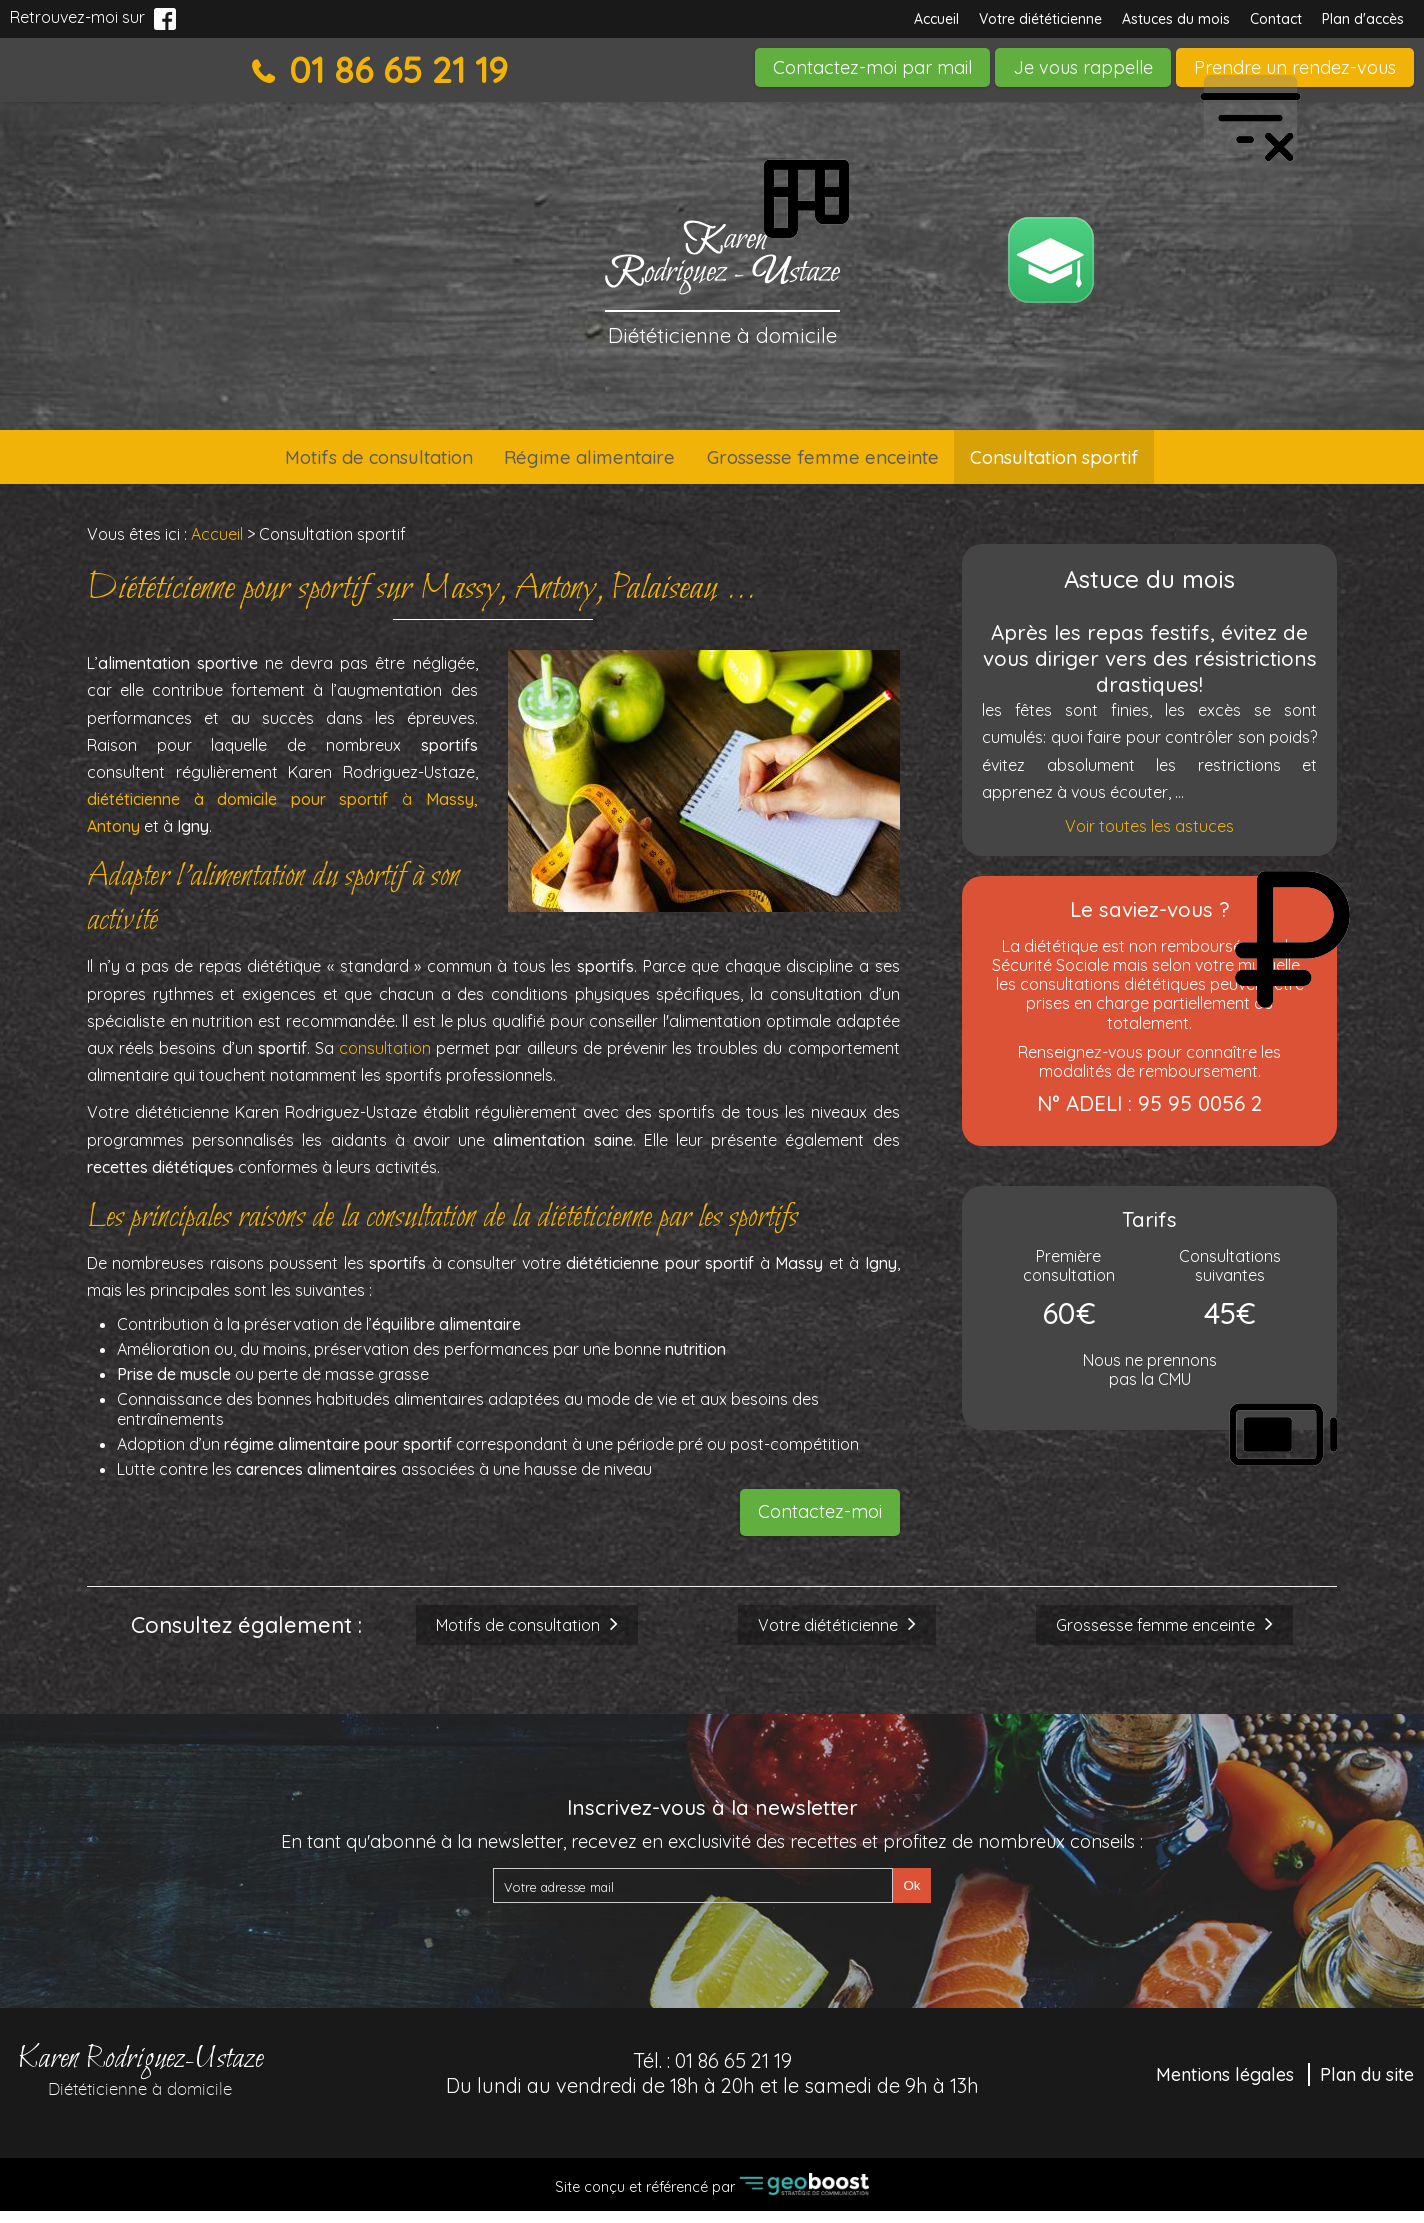 Image resolution: width=1424 pixels, height=2223 pixels. What do you see at coordinates (806, 195) in the screenshot?
I see `open kanban board view` at bounding box center [806, 195].